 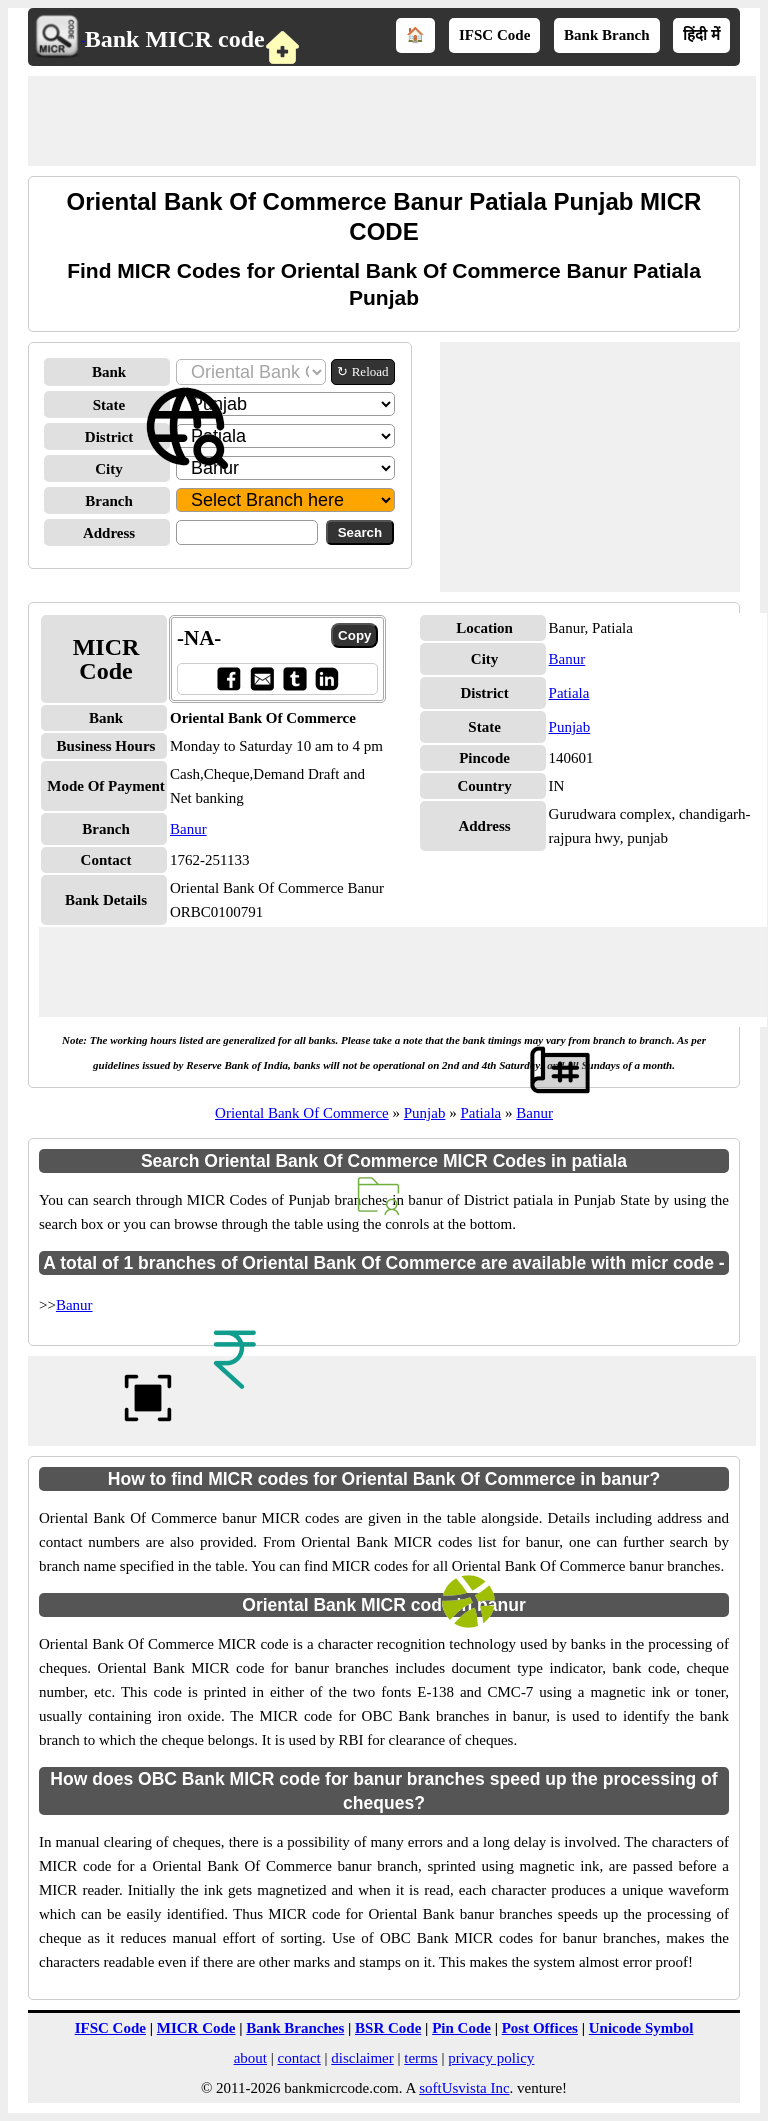 What do you see at coordinates (148, 1398) in the screenshot?
I see `scan a QR code or barcode` at bounding box center [148, 1398].